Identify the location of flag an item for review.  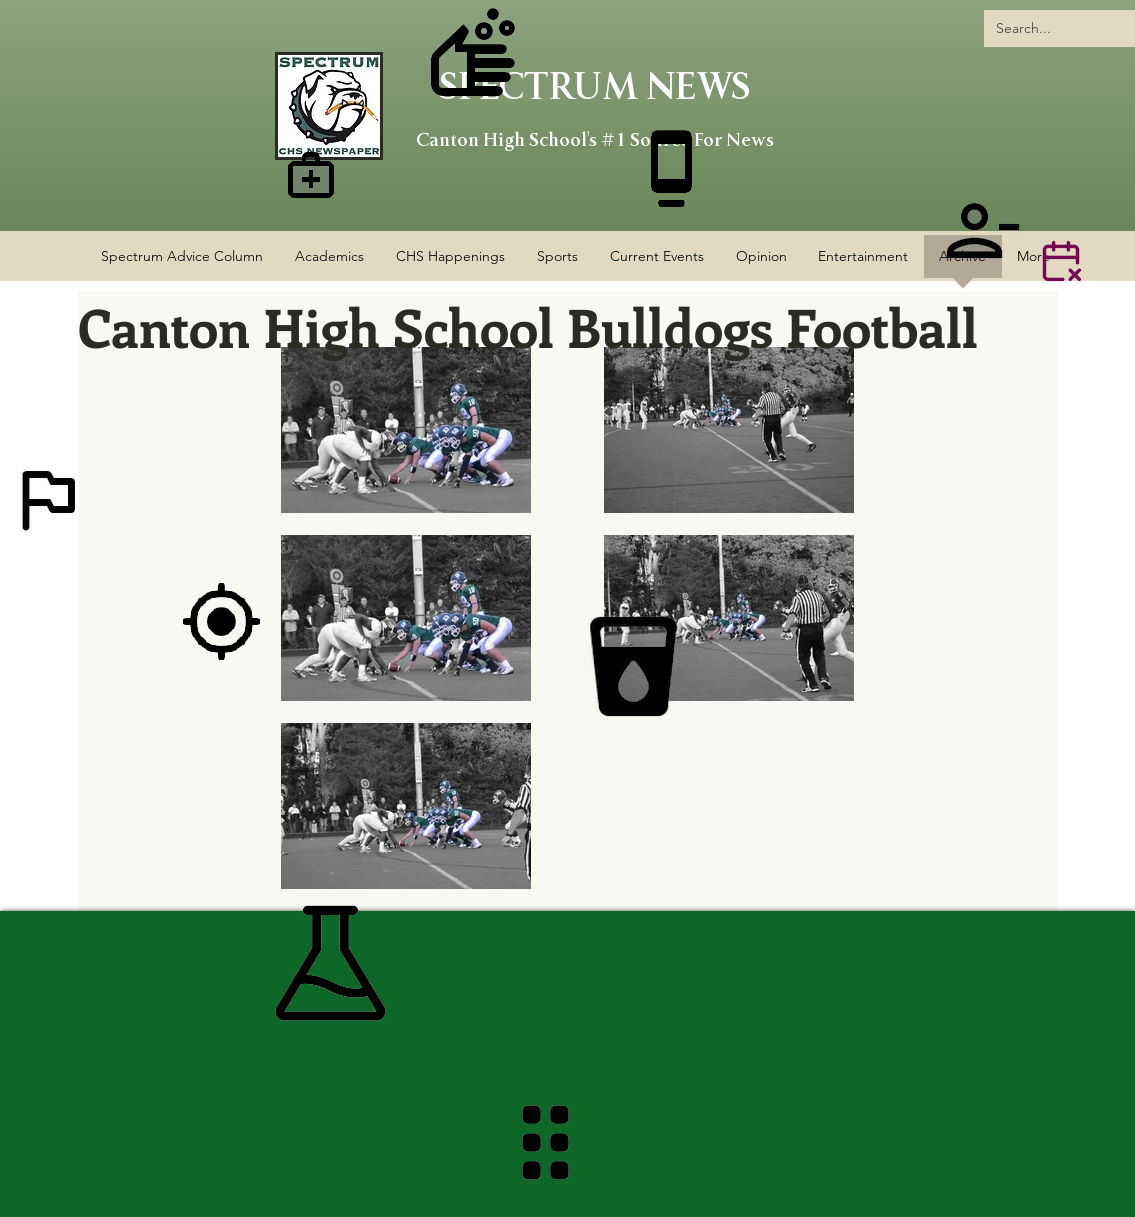
(47, 499).